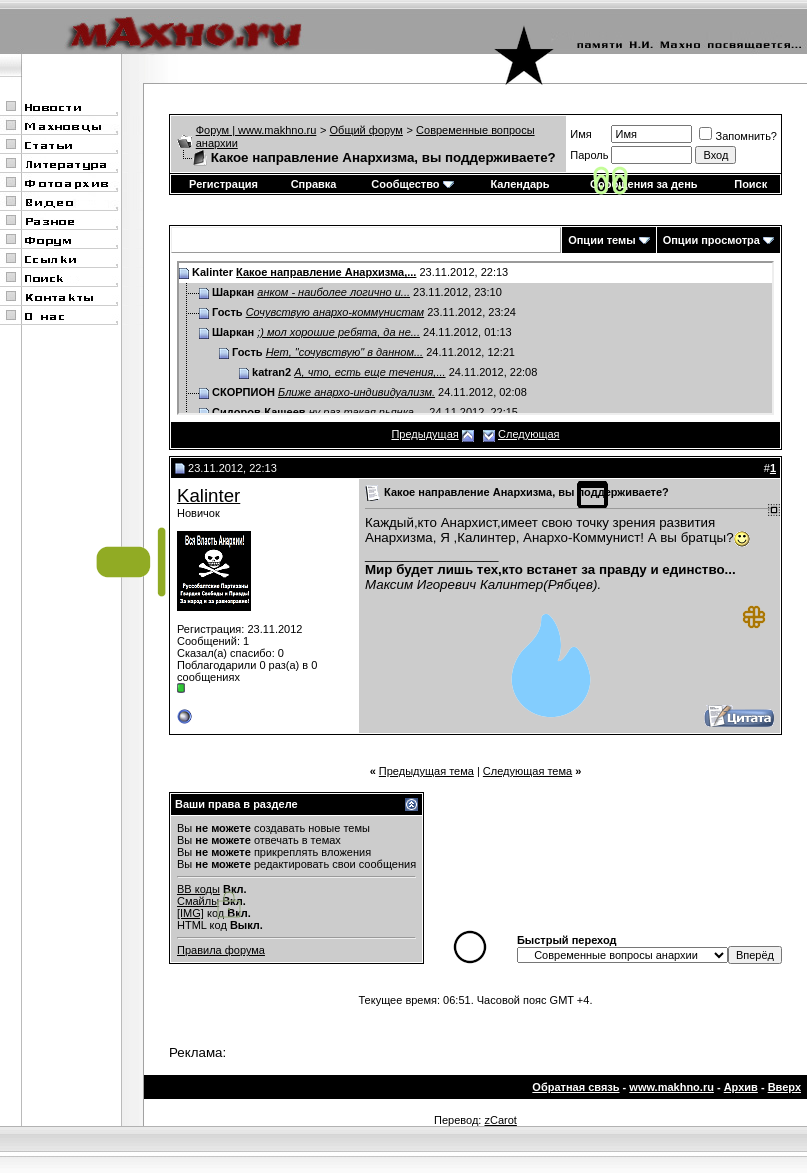  I want to click on indicates trending or hot content, so click(551, 668).